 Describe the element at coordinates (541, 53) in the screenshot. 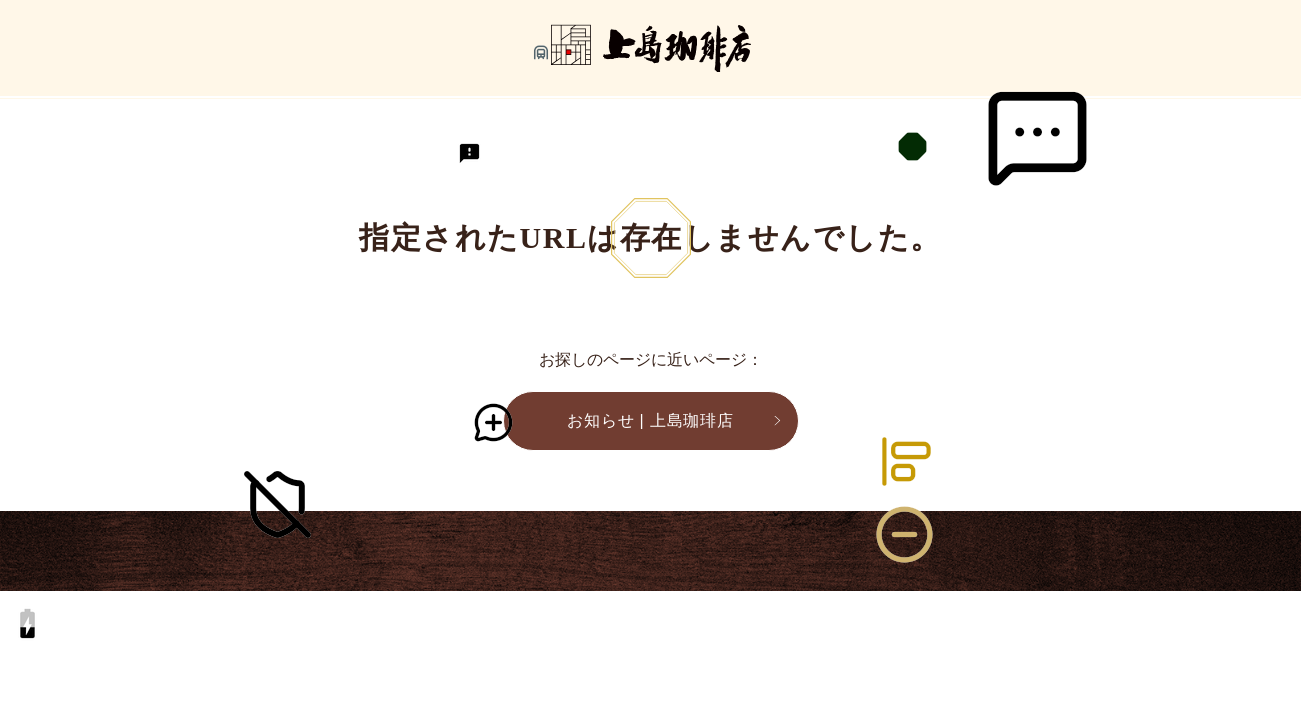

I see `view subway or metro transit options` at that location.